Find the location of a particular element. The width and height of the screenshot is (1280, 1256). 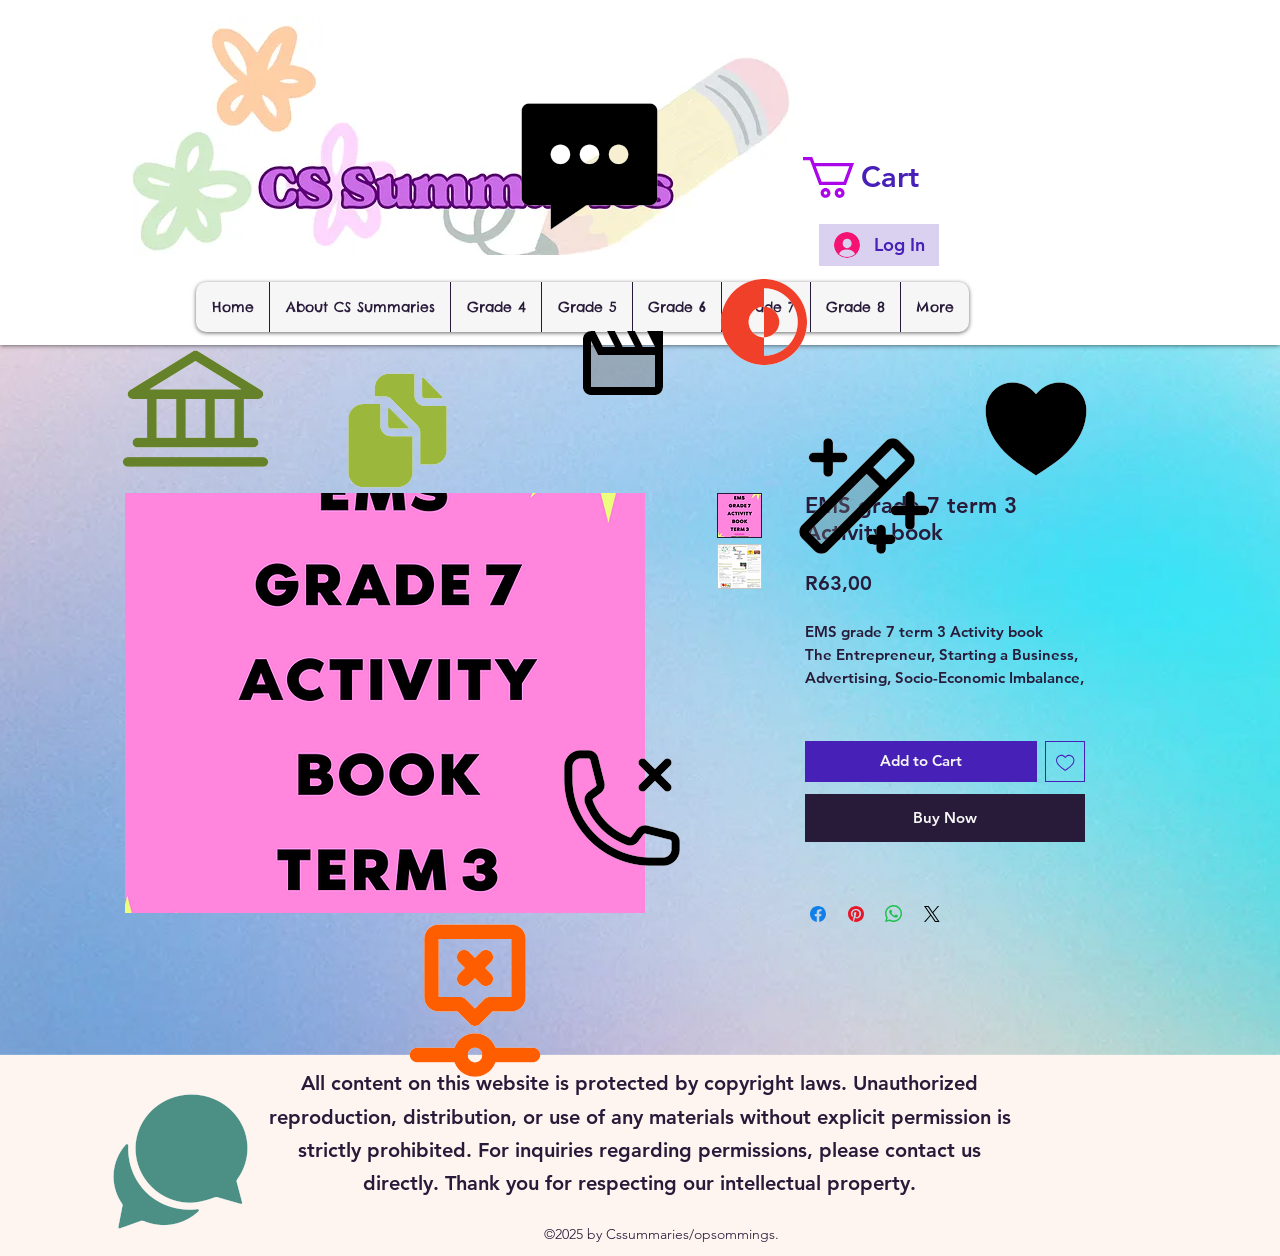

view all documents is located at coordinates (397, 430).